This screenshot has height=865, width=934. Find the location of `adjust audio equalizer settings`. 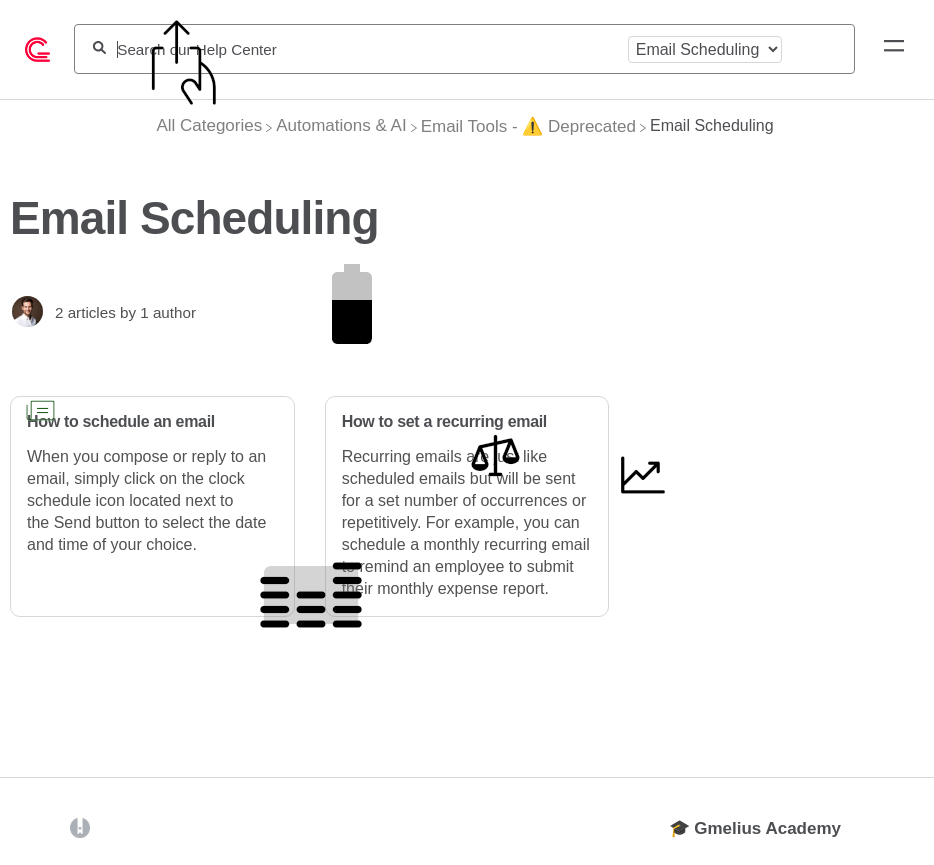

adjust audio equalizer settings is located at coordinates (311, 595).